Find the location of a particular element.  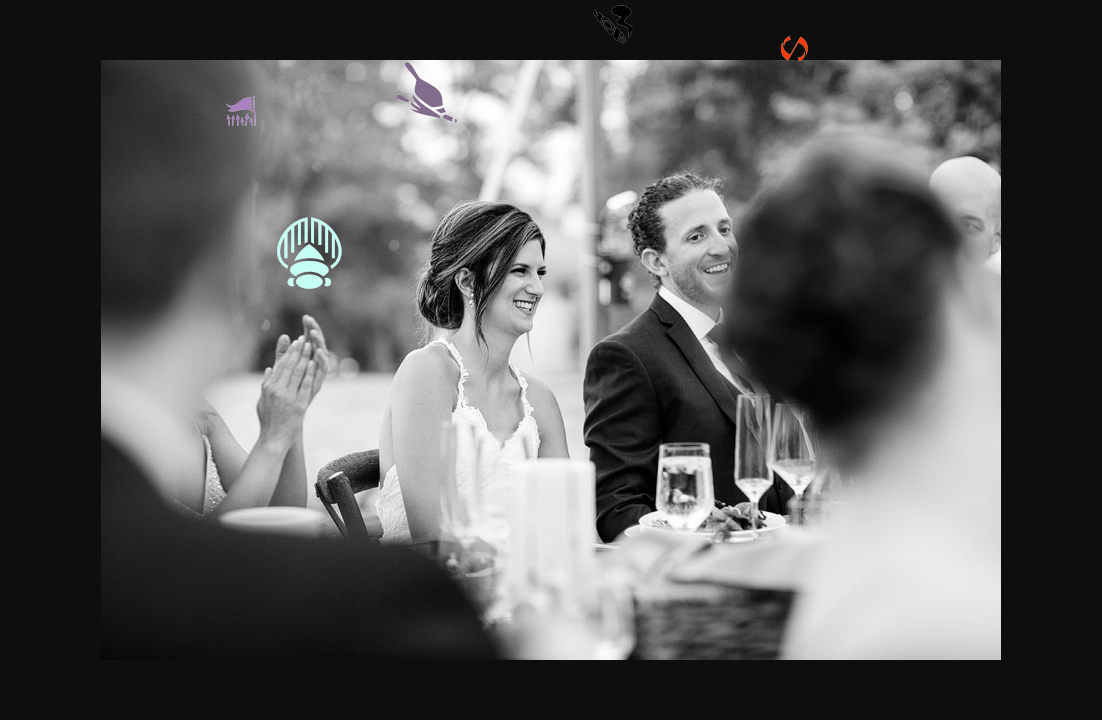

loading or processing in progress is located at coordinates (794, 48).